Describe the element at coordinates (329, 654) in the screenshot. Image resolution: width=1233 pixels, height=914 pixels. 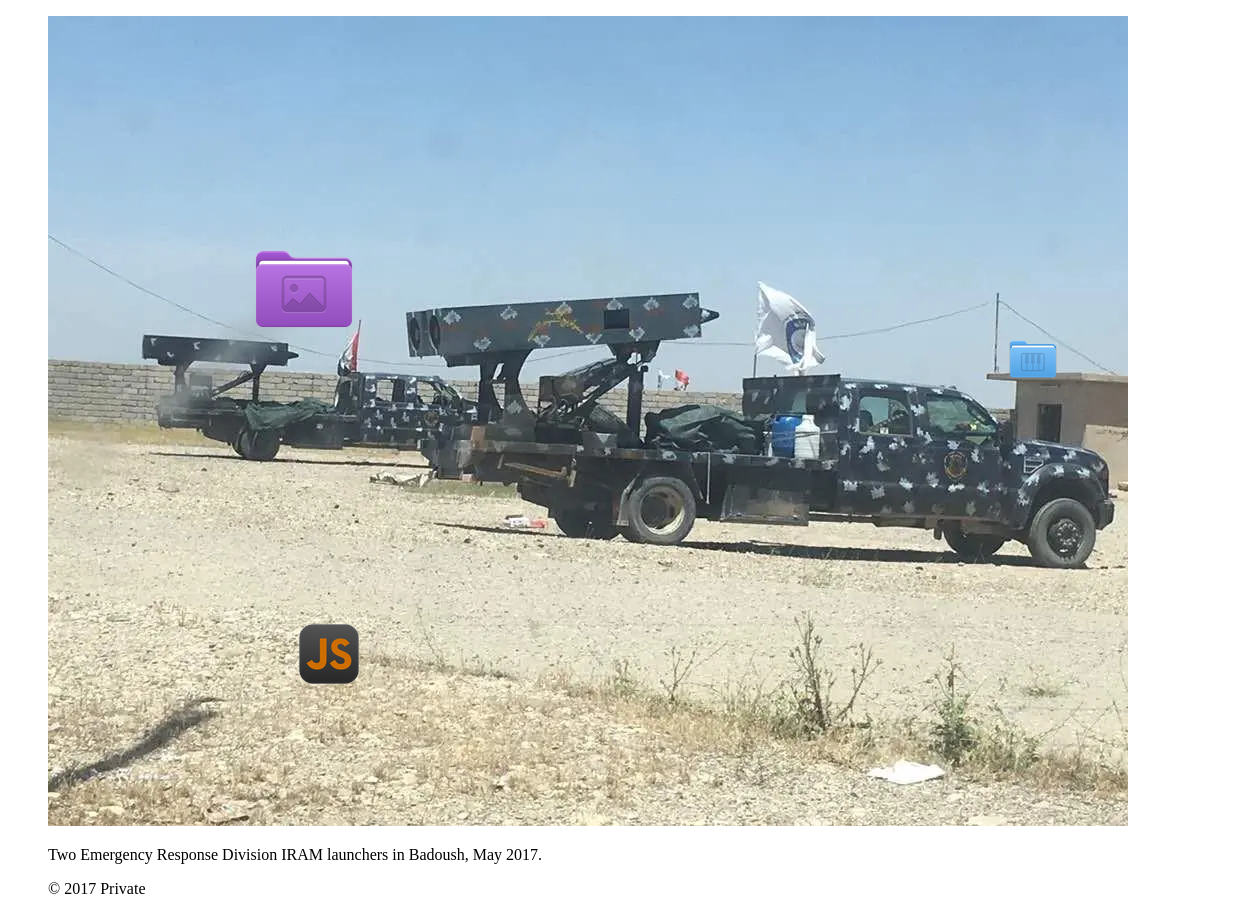
I see `open javascript testing application` at that location.